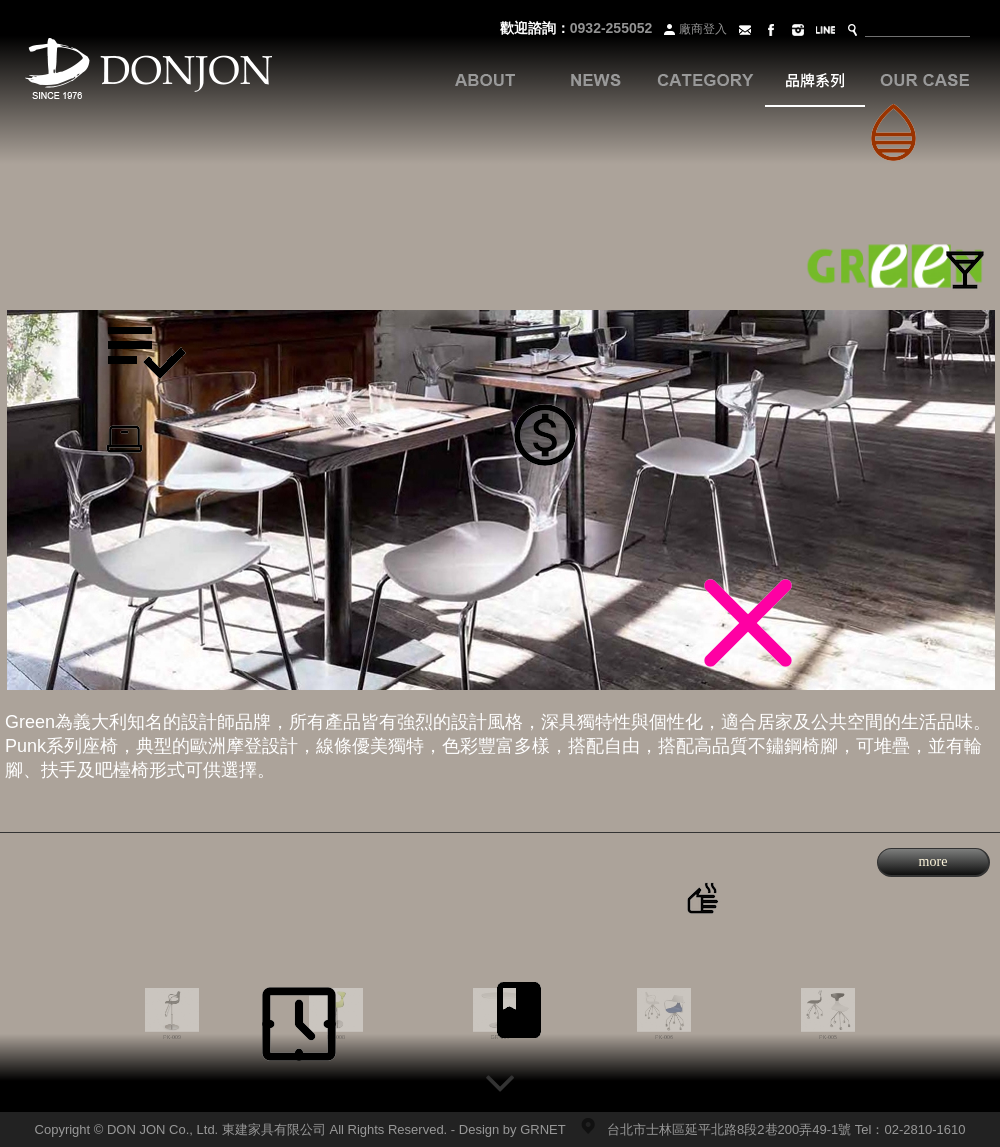 This screenshot has width=1000, height=1147. I want to click on item successfully added to playlist, so click(145, 349).